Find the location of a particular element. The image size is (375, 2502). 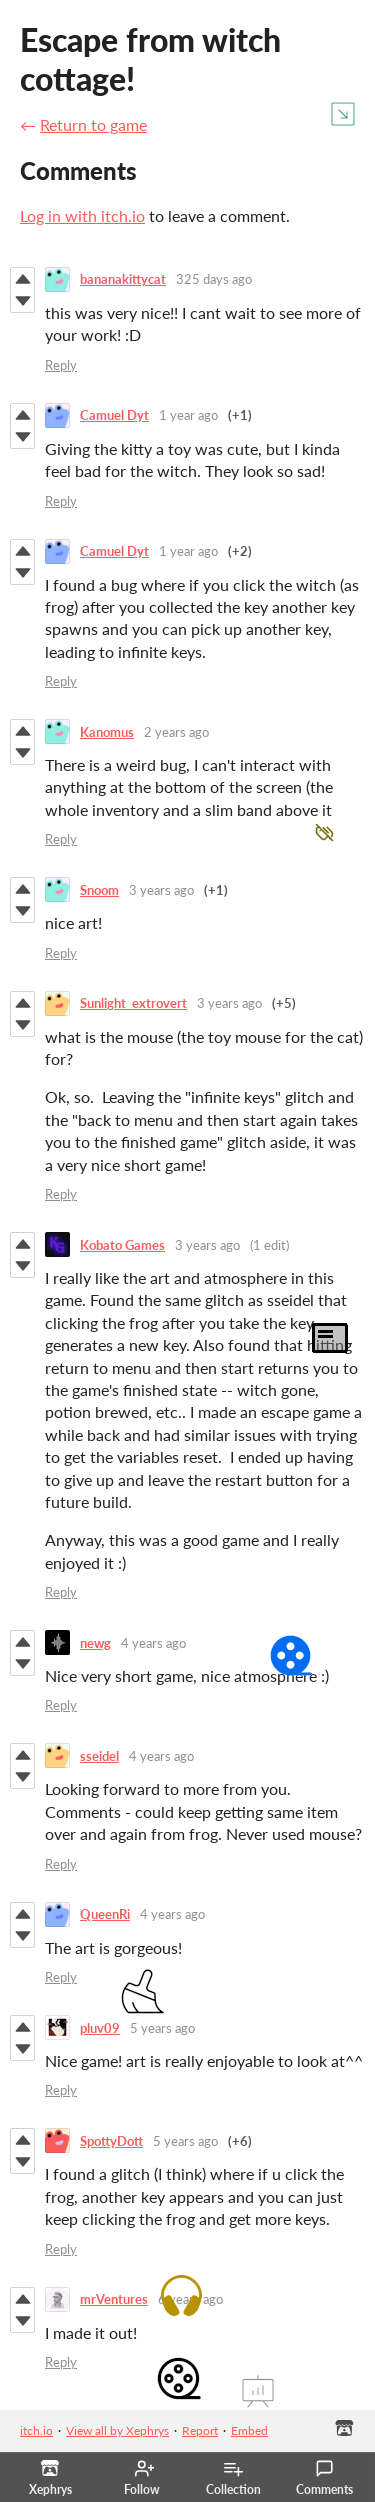

access video or movie content is located at coordinates (290, 1655).